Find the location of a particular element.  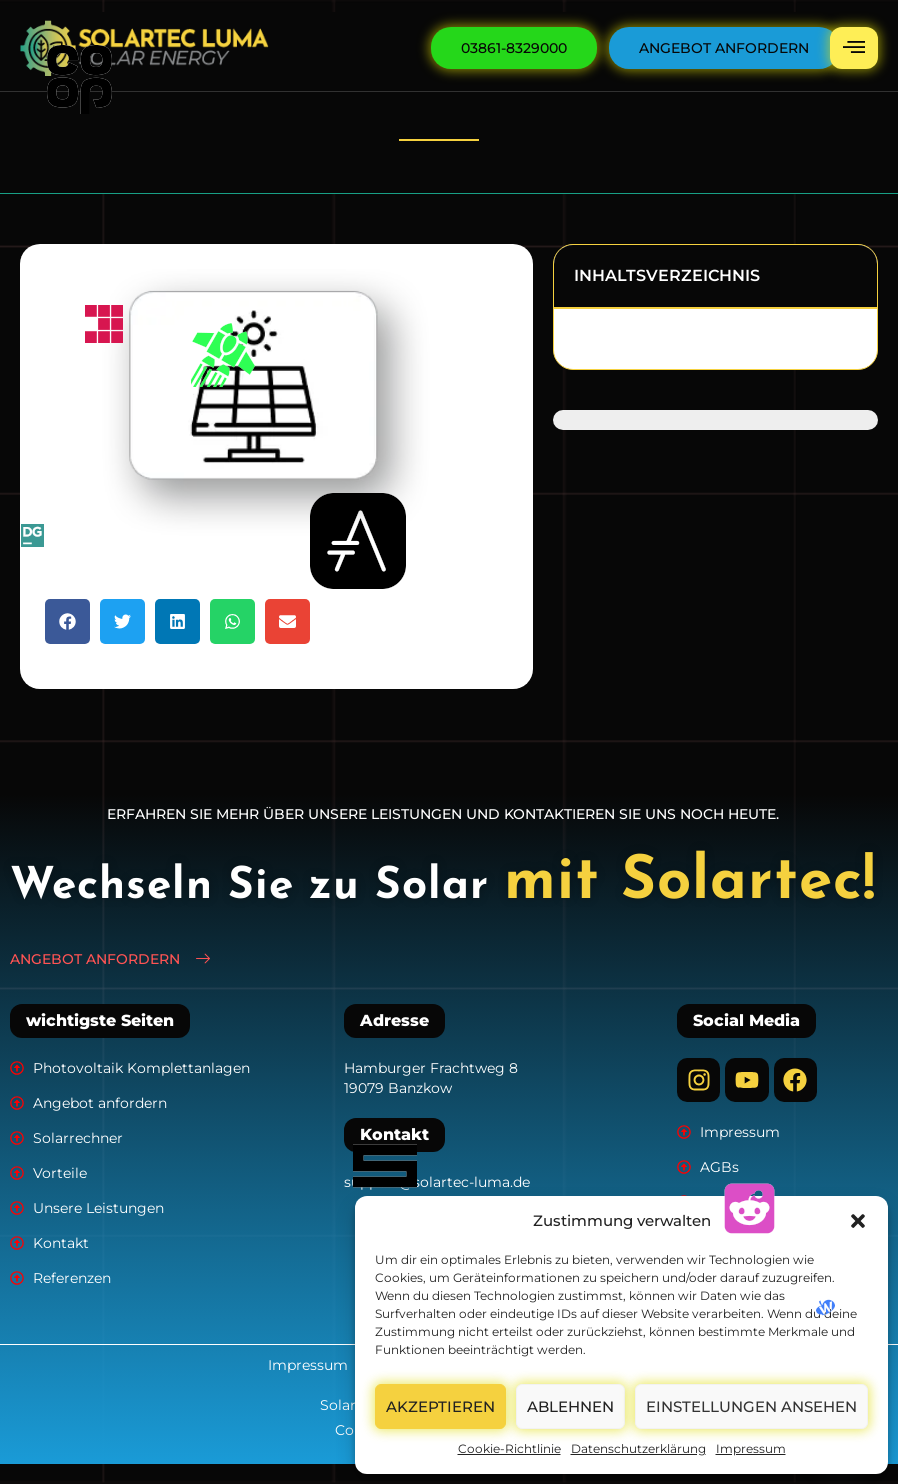

visit weasyl artist community website is located at coordinates (825, 1307).